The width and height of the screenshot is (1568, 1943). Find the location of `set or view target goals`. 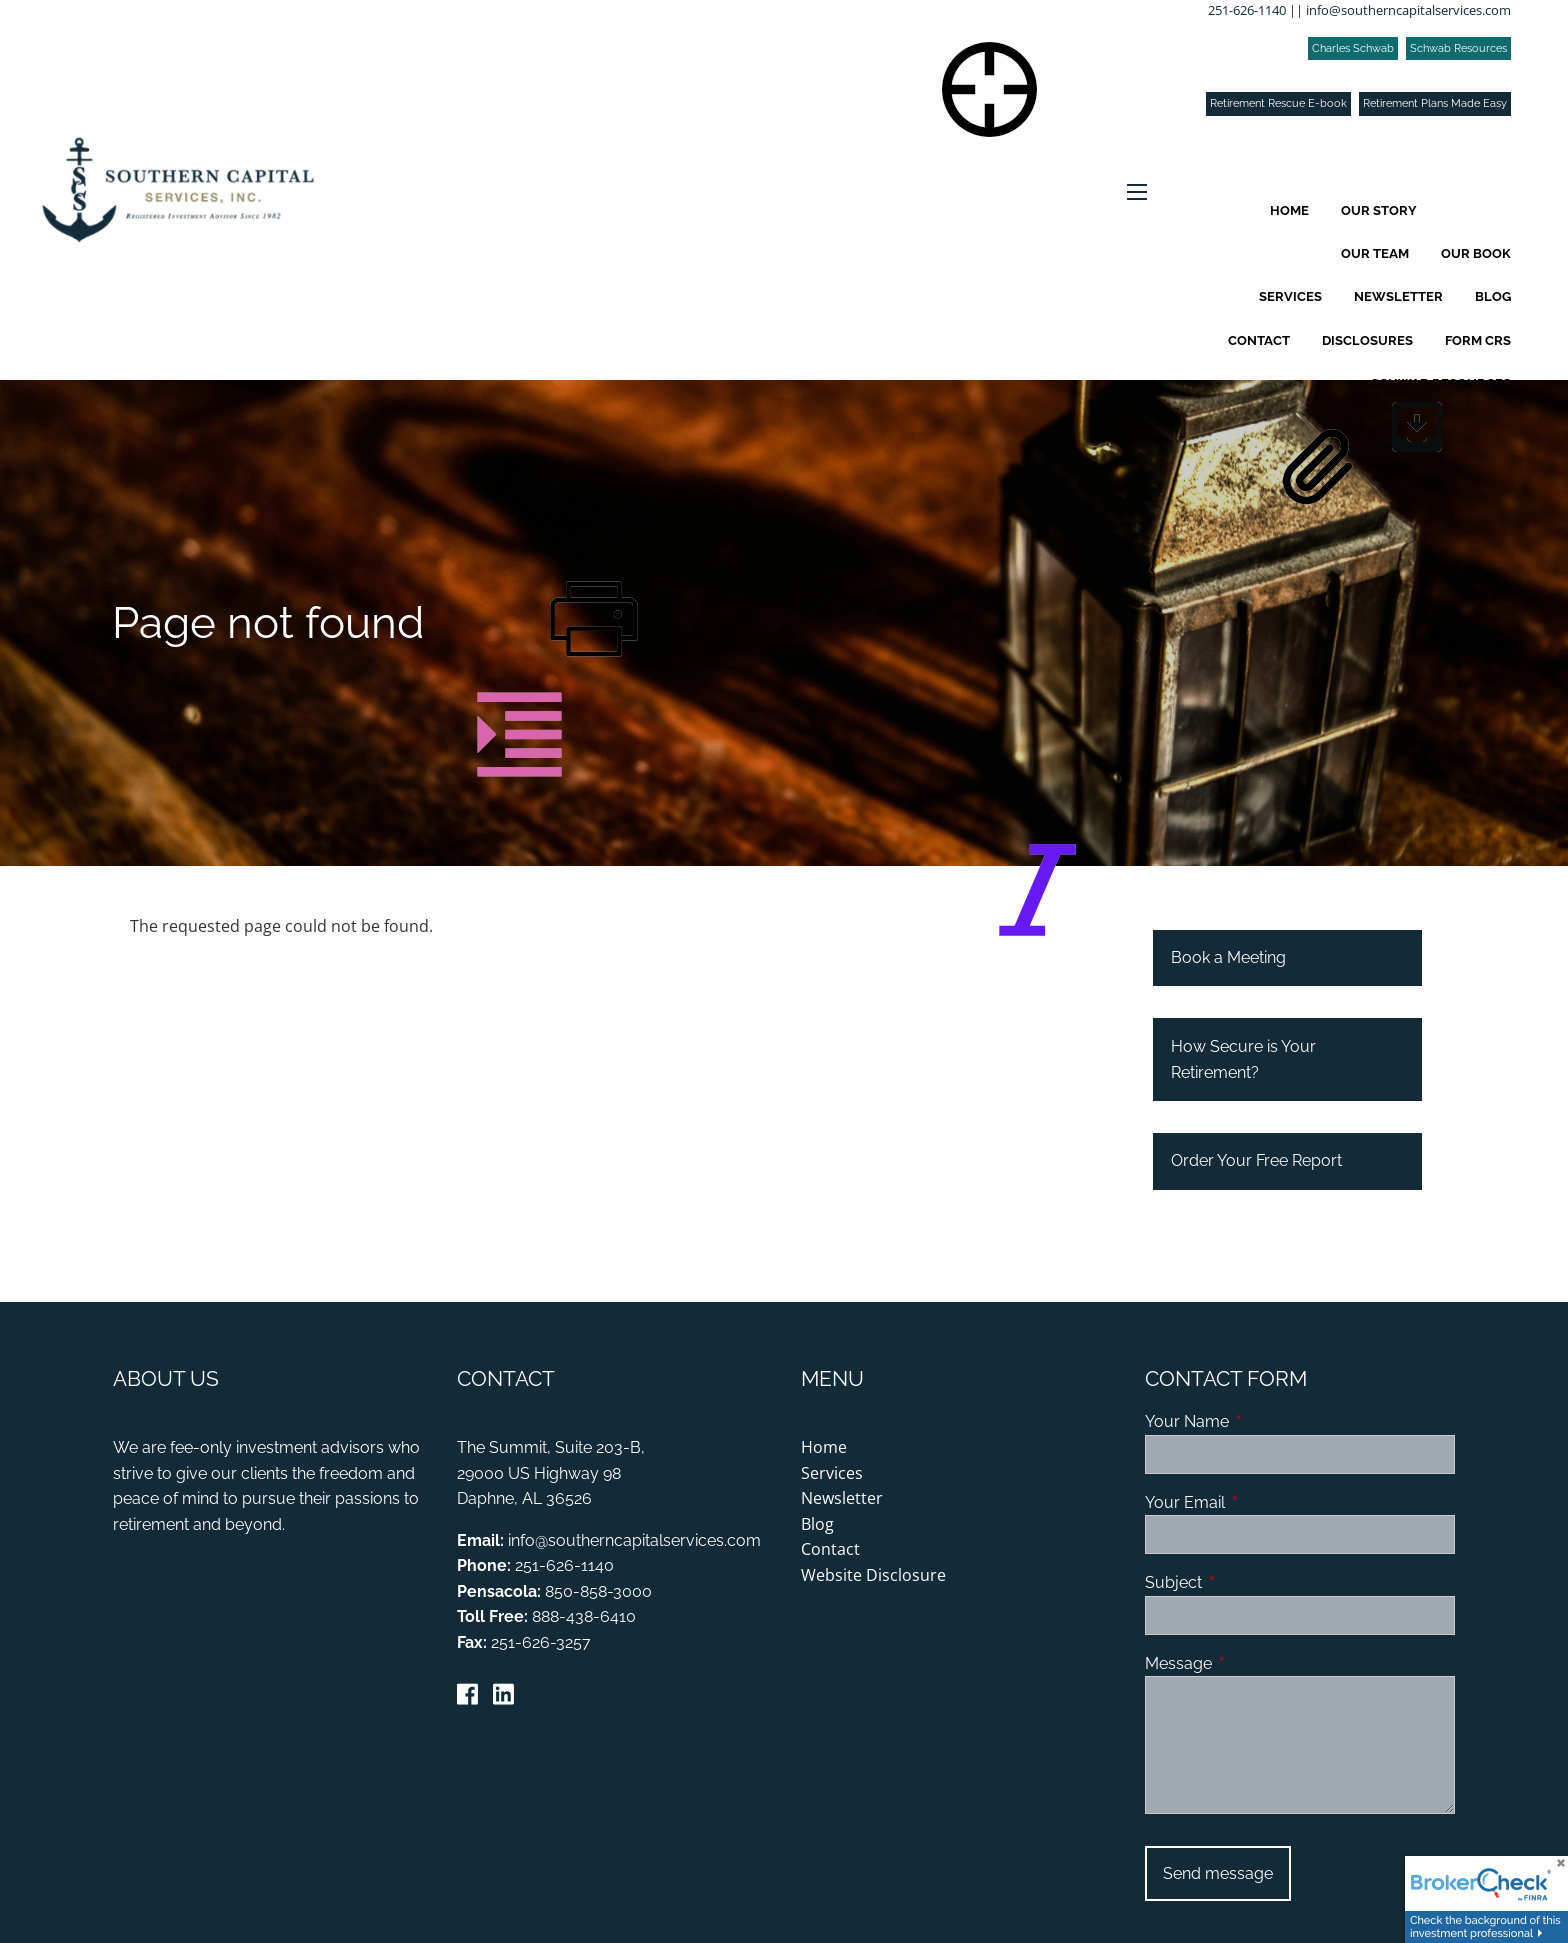

set or view target goals is located at coordinates (989, 89).